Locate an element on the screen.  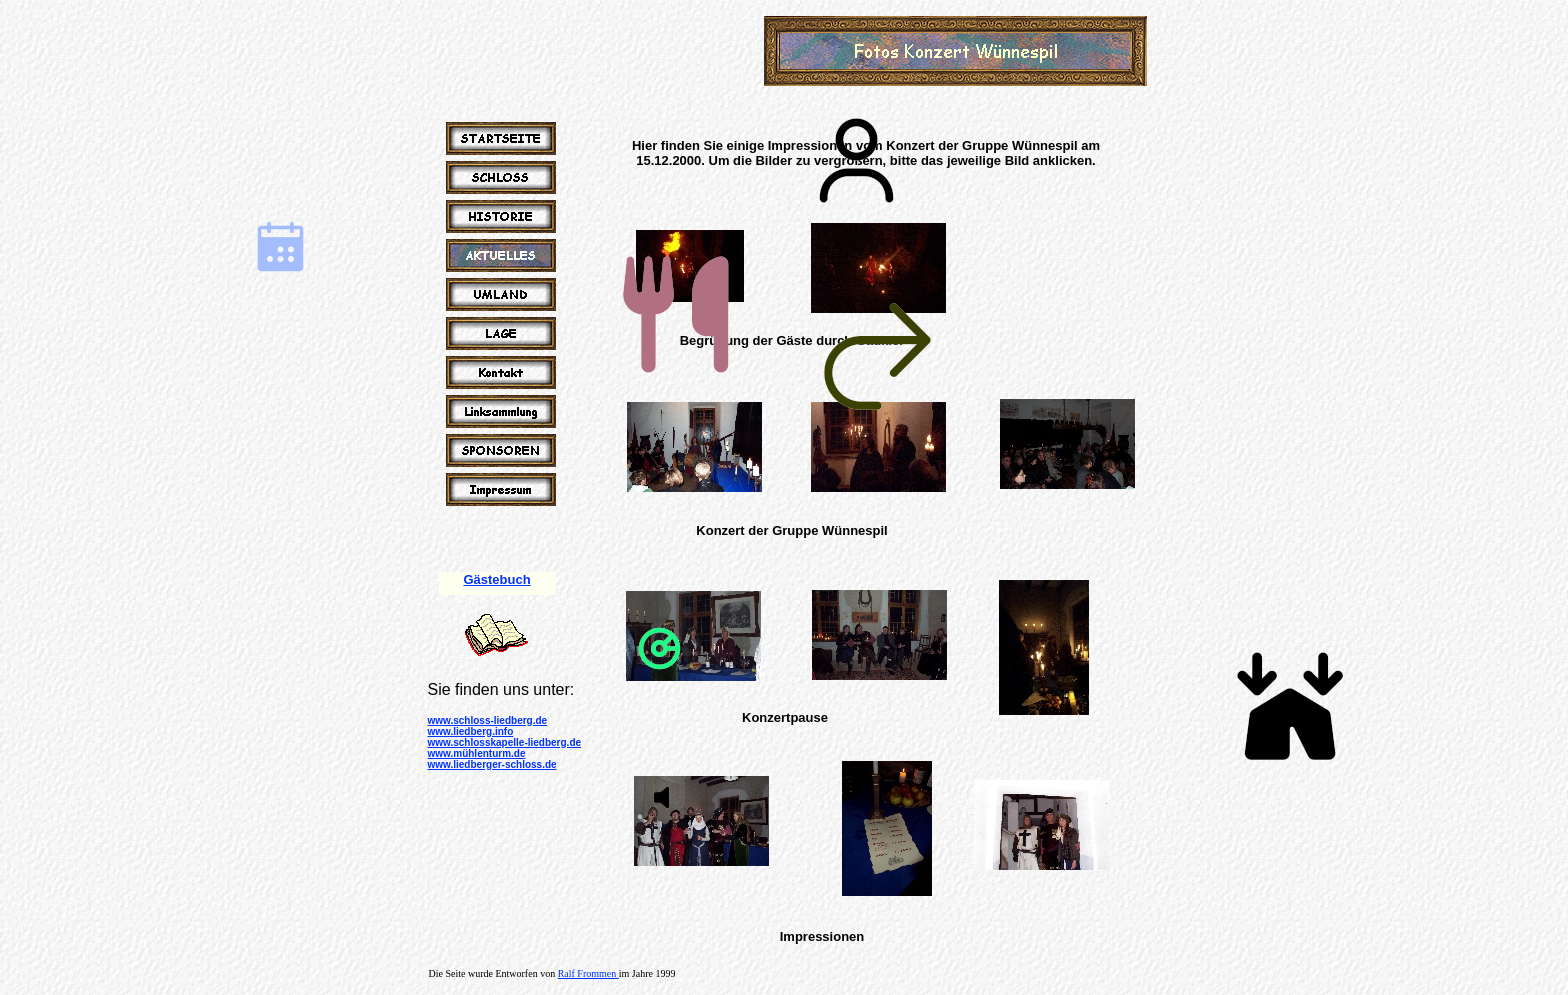
view calendar events is located at coordinates (280, 248).